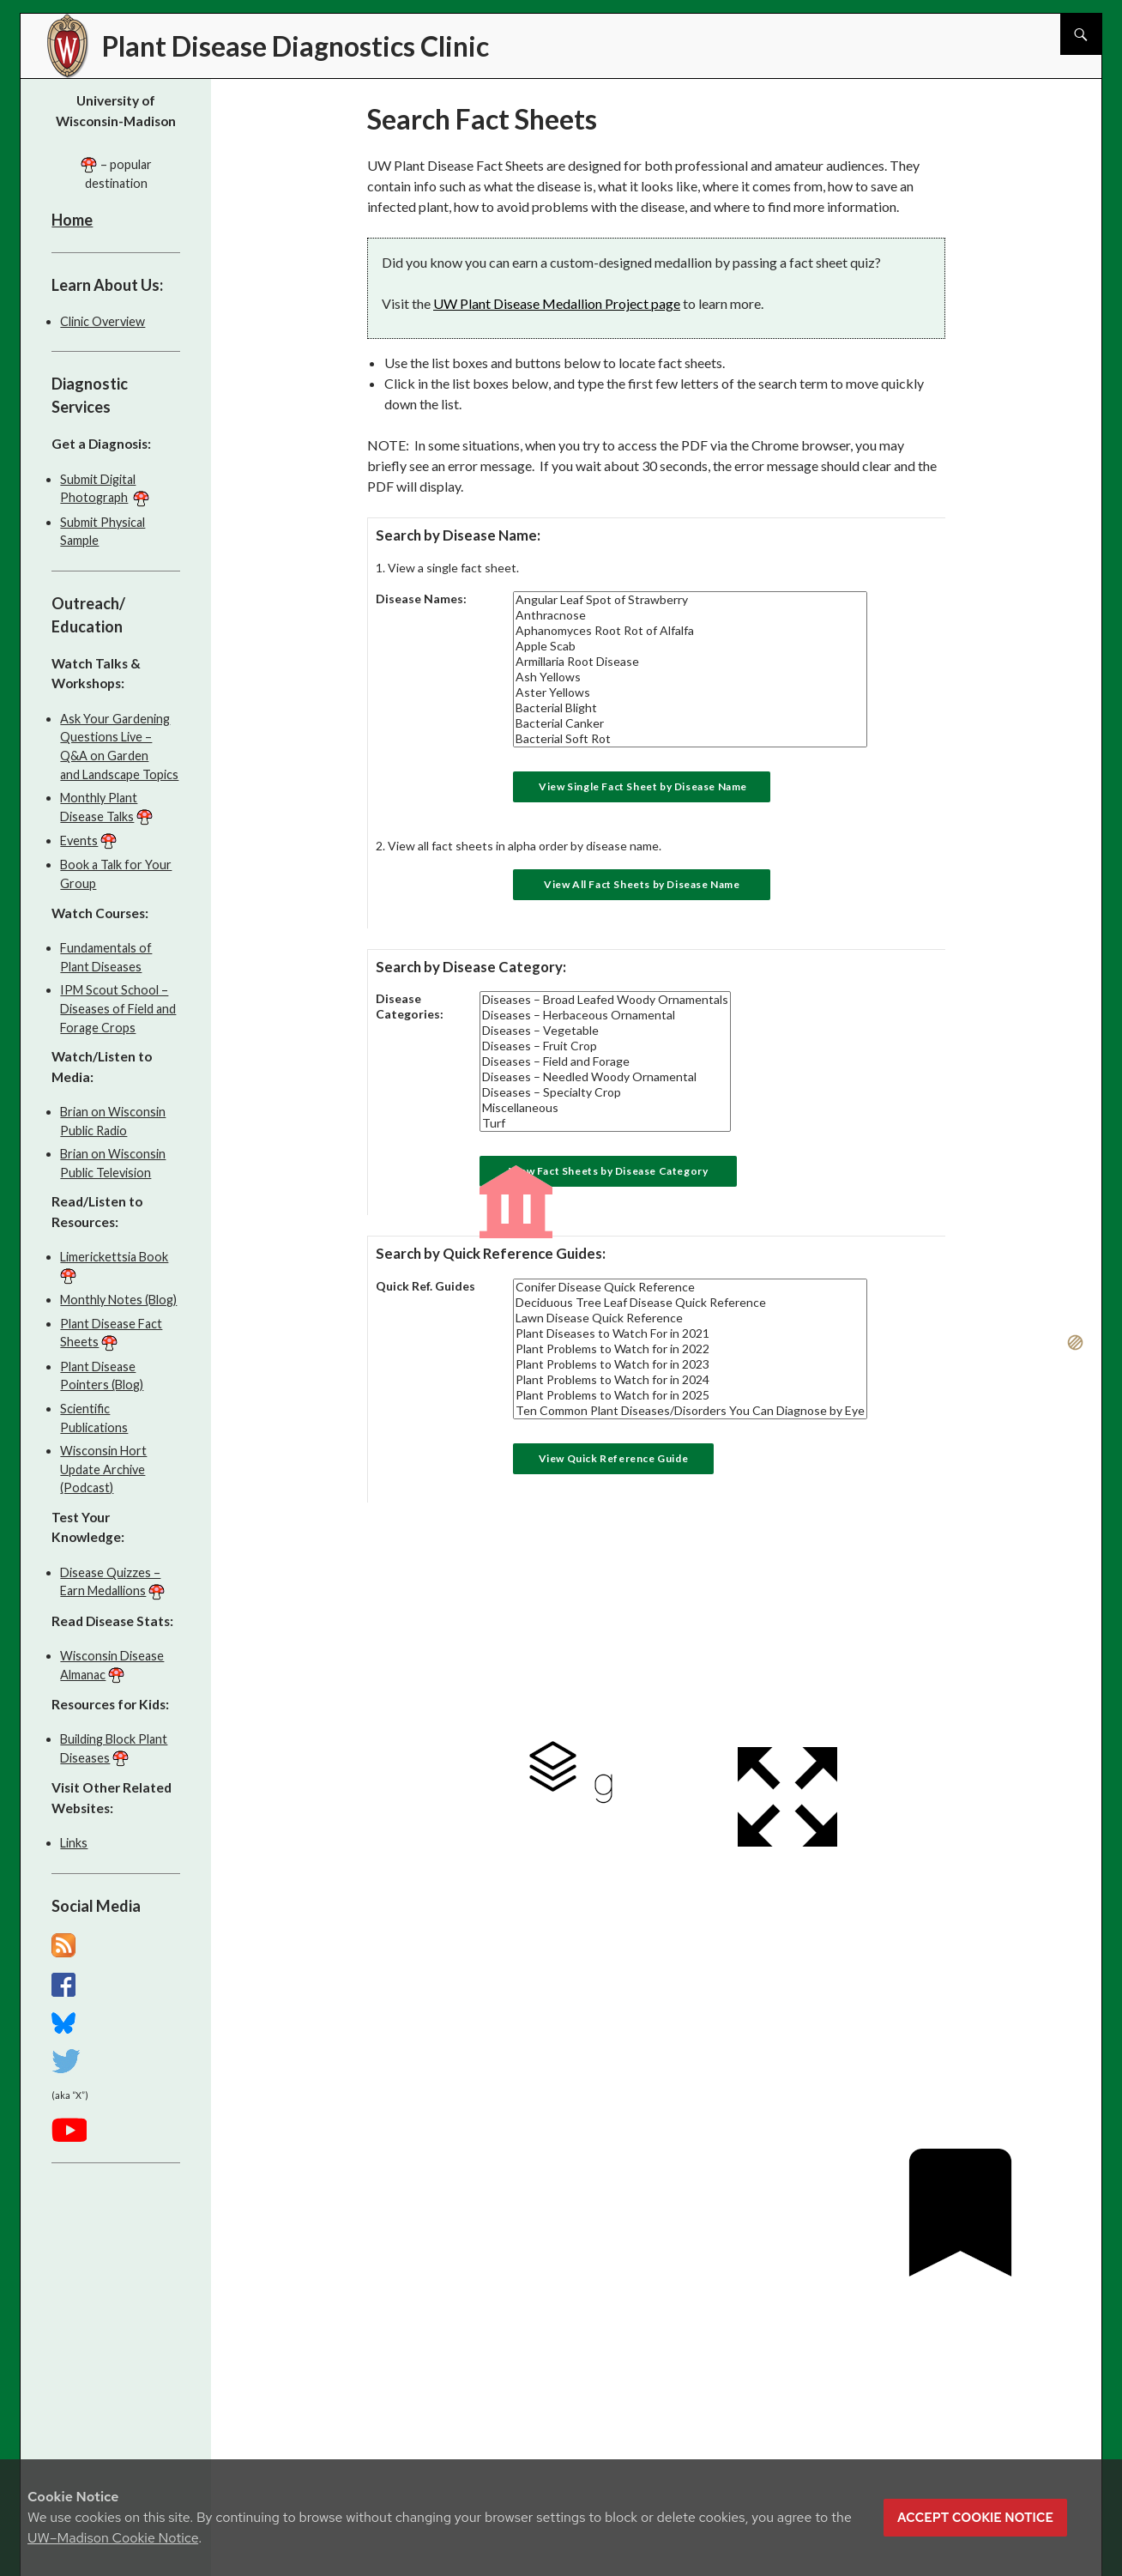 Image resolution: width=1122 pixels, height=2576 pixels. Describe the element at coordinates (787, 1797) in the screenshot. I see `enter fullscreen mode` at that location.